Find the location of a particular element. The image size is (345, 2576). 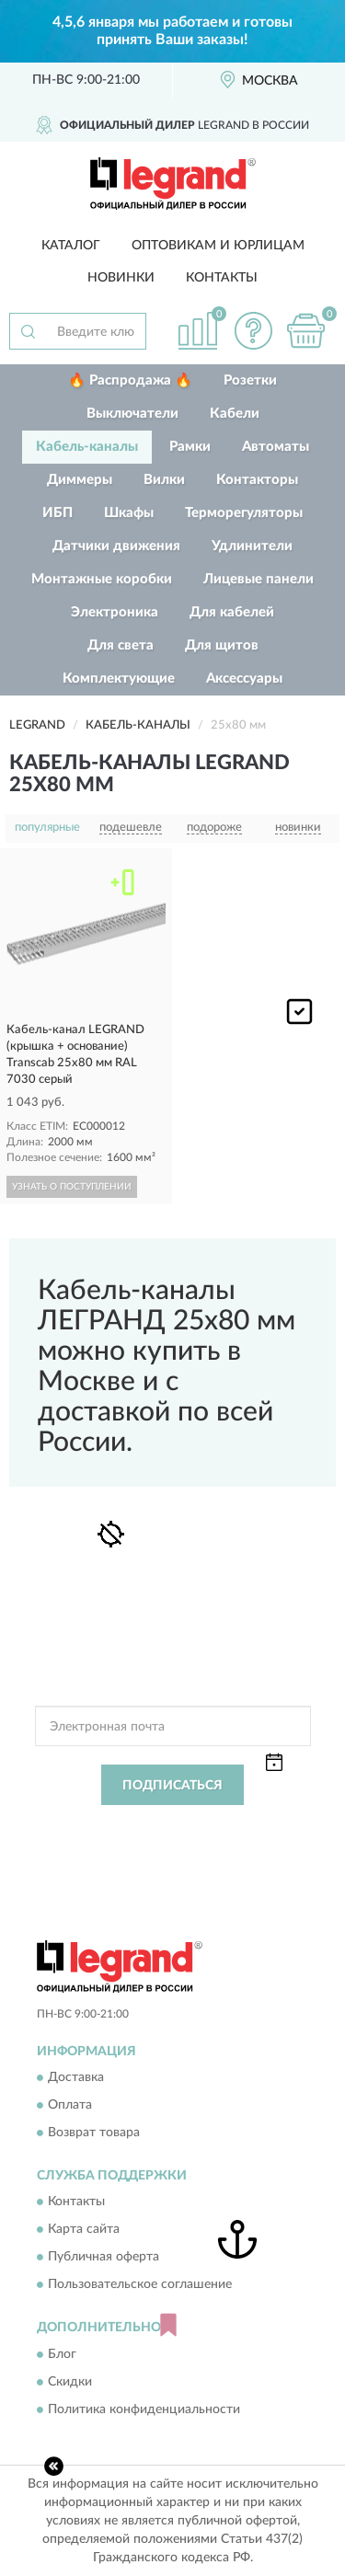

mark a task or item as complete is located at coordinates (299, 1011).